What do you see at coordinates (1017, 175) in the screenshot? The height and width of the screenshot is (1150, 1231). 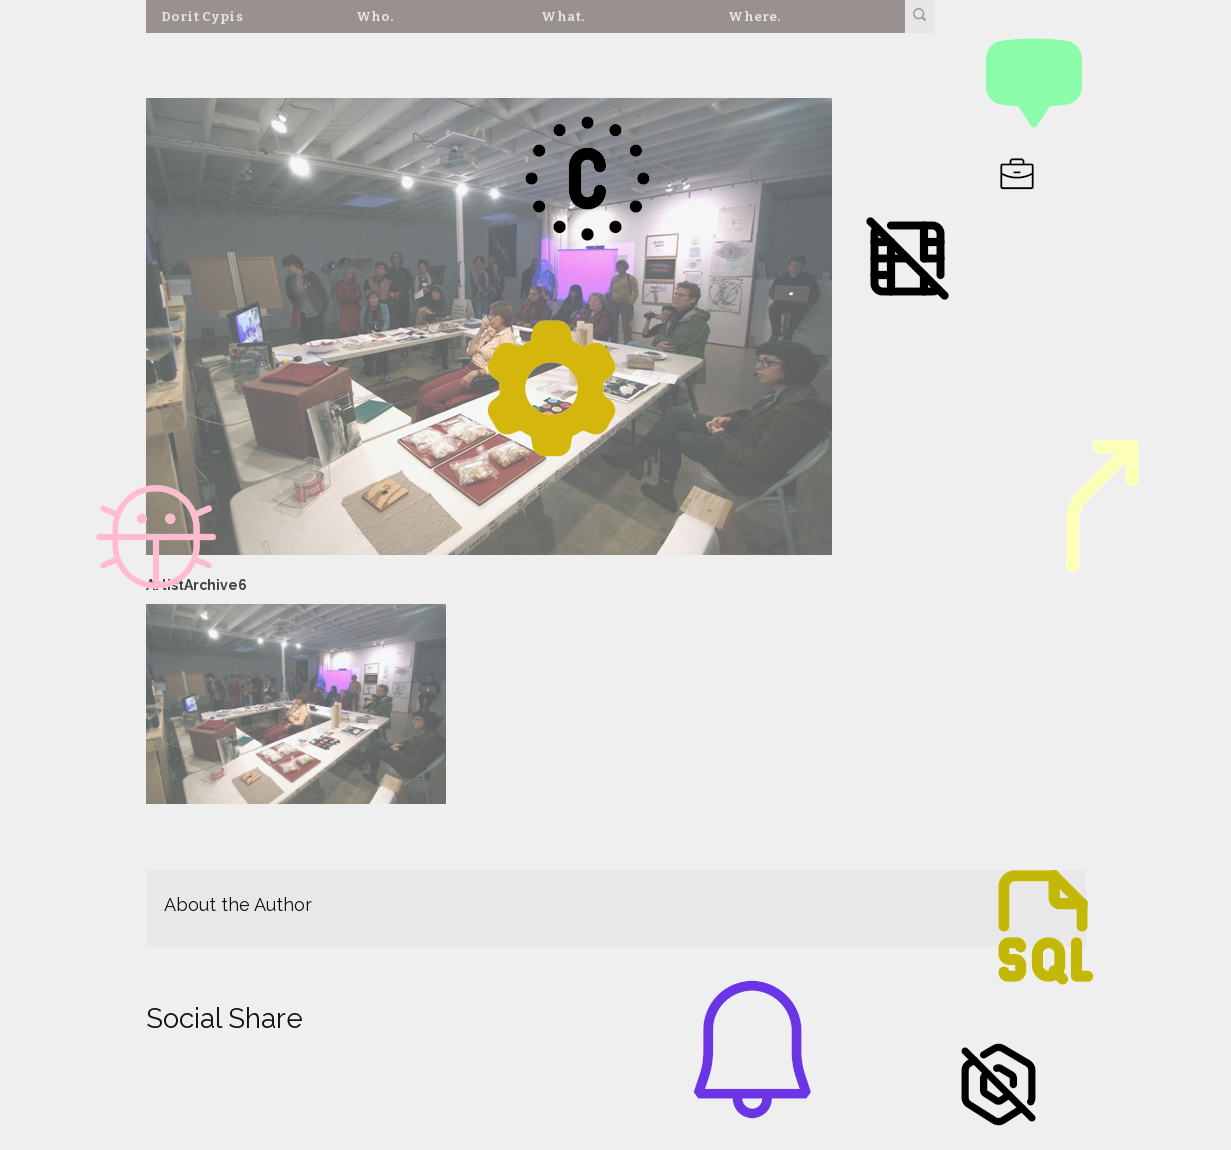 I see `access work or business-related features` at bounding box center [1017, 175].